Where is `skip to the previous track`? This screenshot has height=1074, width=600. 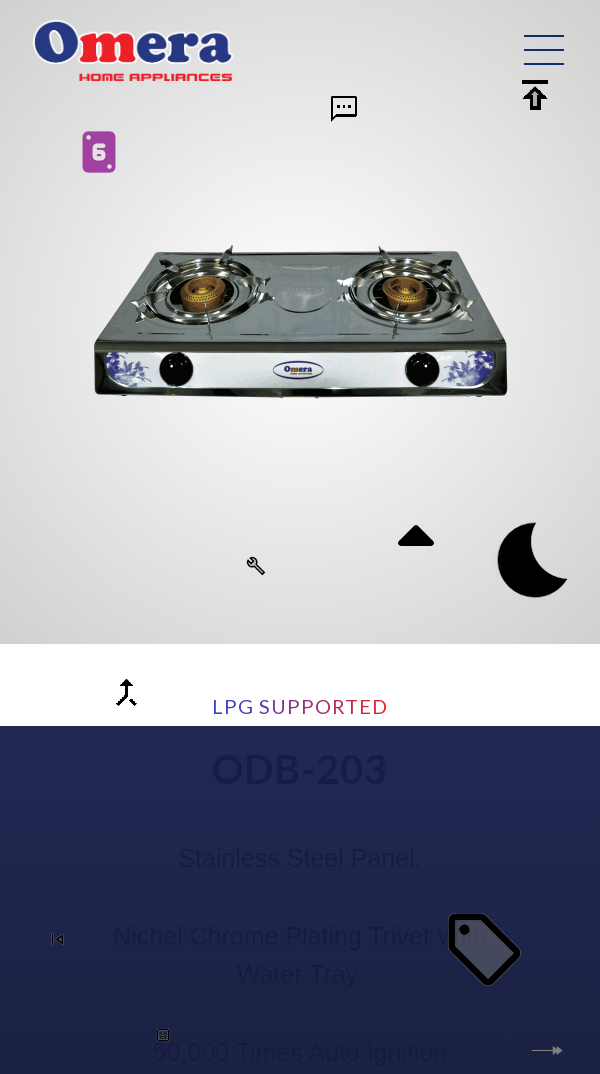
skip to the previous track is located at coordinates (57, 939).